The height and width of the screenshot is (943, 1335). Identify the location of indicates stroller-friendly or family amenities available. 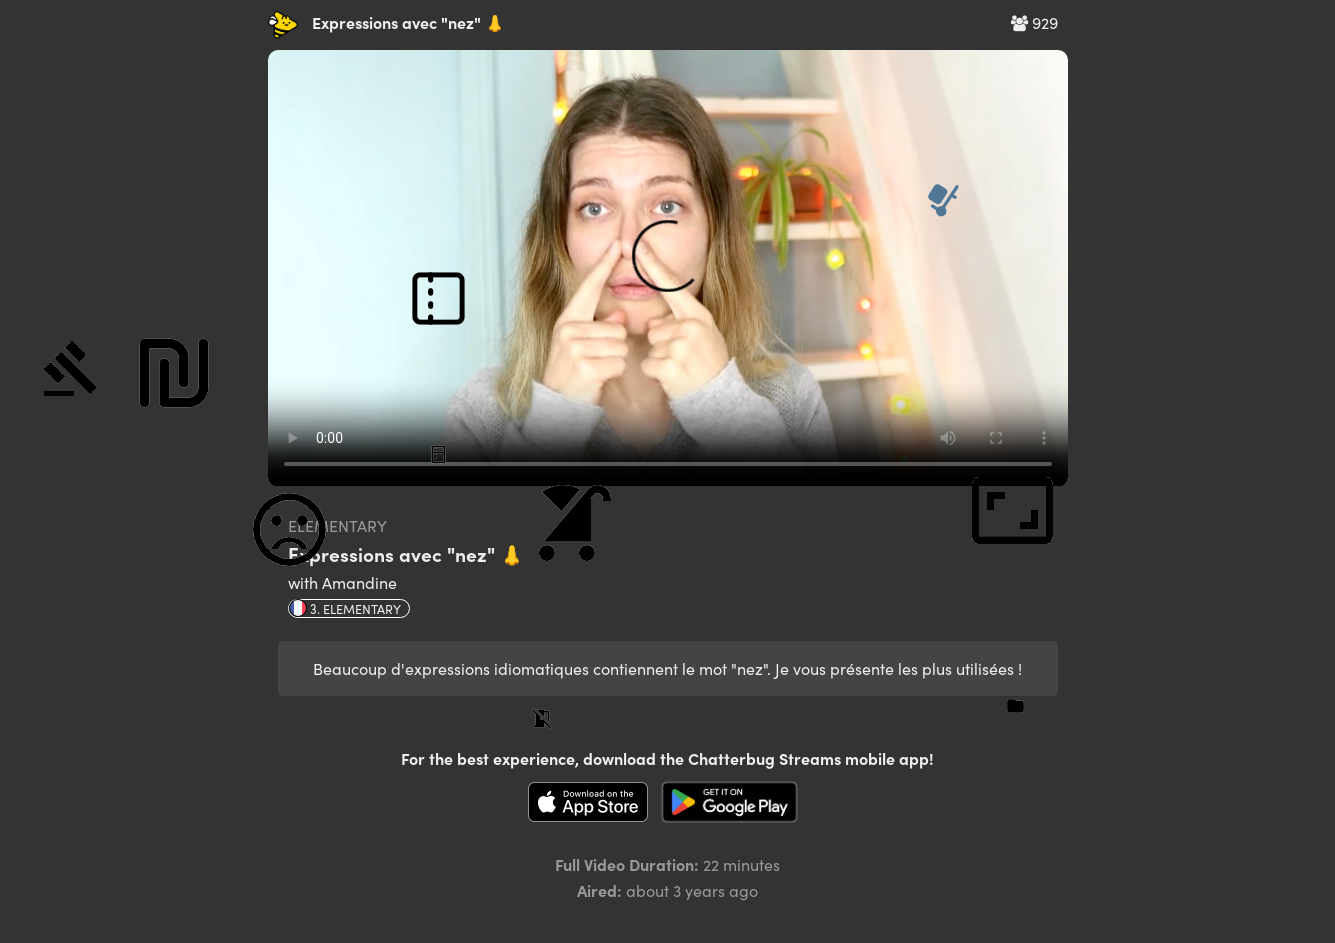
(571, 521).